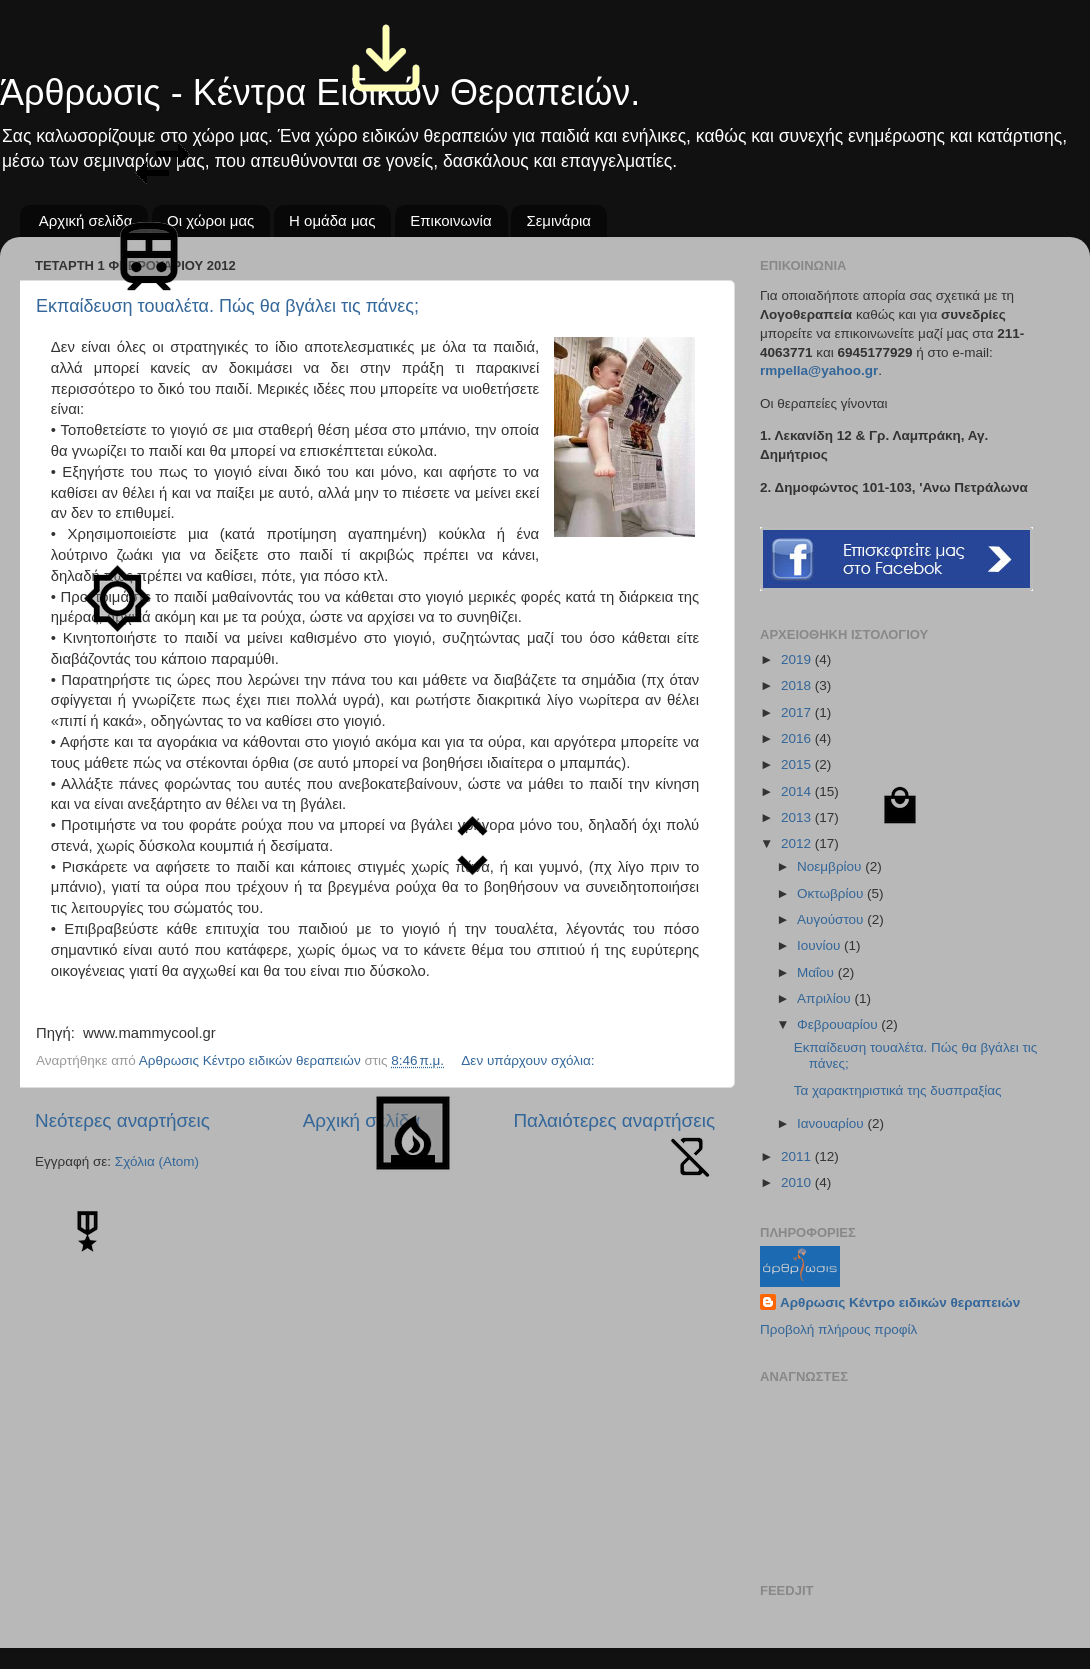  I want to click on access home or living room controls, so click(413, 1133).